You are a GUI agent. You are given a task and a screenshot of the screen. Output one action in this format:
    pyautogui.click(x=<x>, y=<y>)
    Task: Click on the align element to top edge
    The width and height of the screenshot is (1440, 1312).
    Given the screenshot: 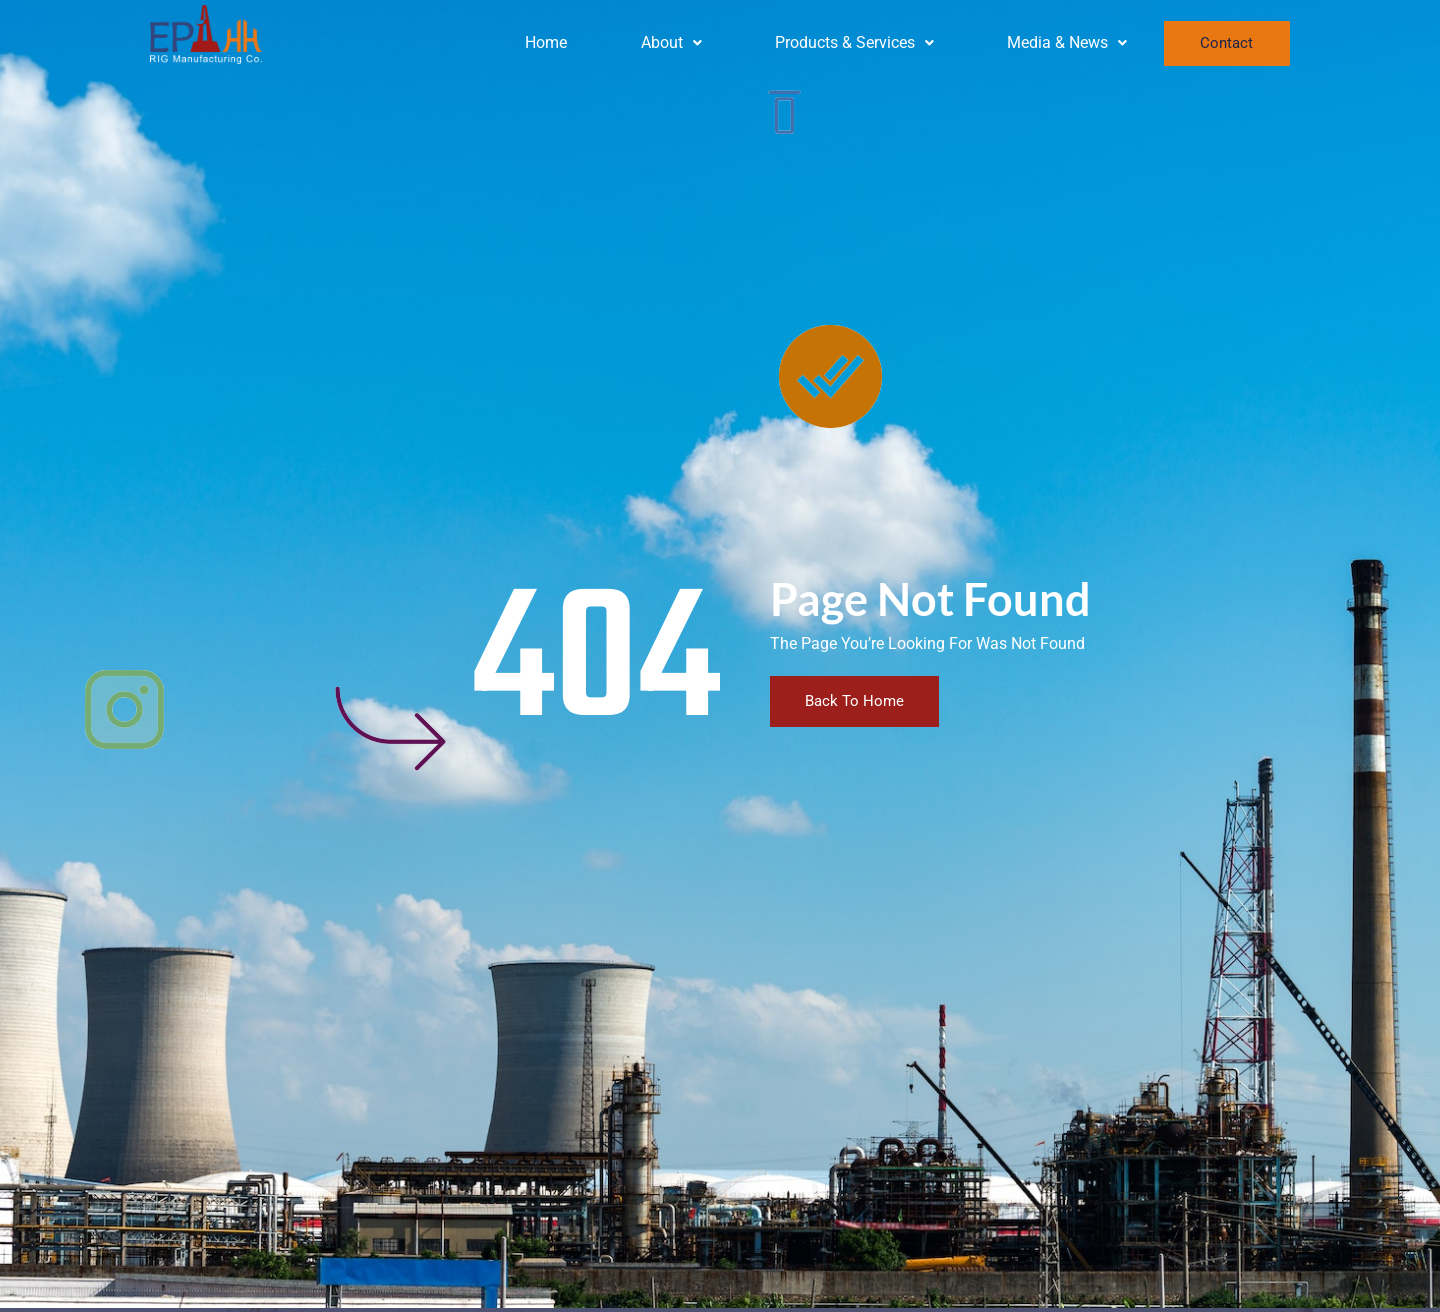 What is the action you would take?
    pyautogui.click(x=784, y=111)
    